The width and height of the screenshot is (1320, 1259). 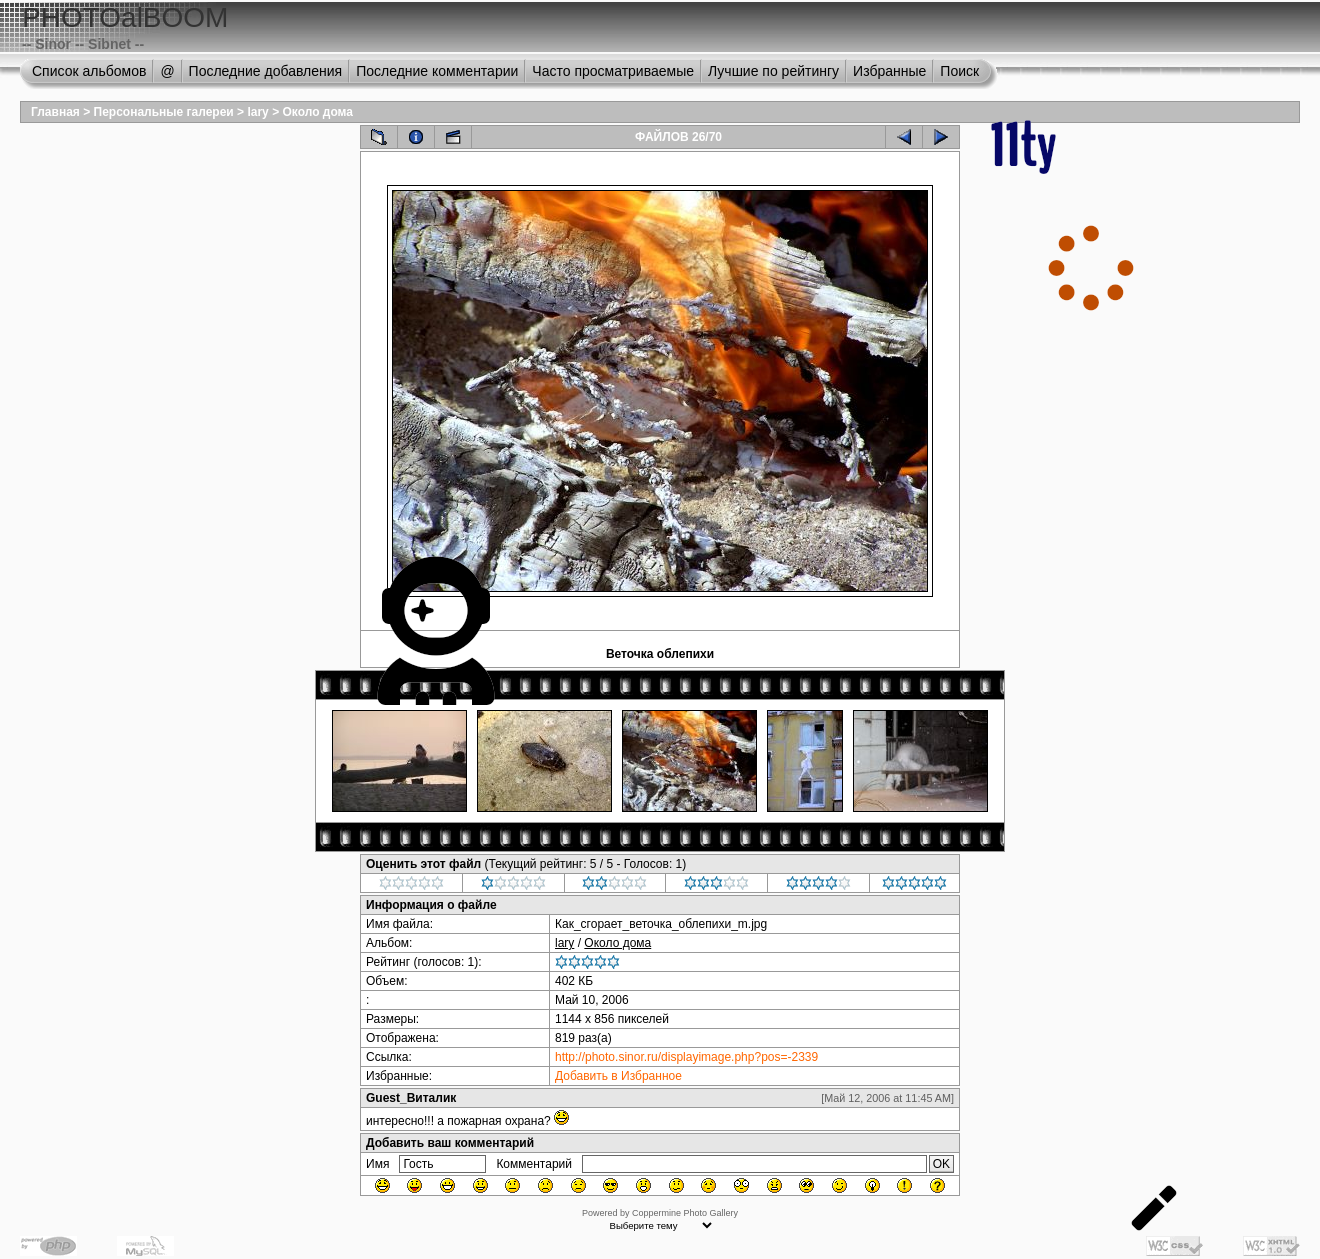 What do you see at coordinates (1091, 268) in the screenshot?
I see `indicates content is loading` at bounding box center [1091, 268].